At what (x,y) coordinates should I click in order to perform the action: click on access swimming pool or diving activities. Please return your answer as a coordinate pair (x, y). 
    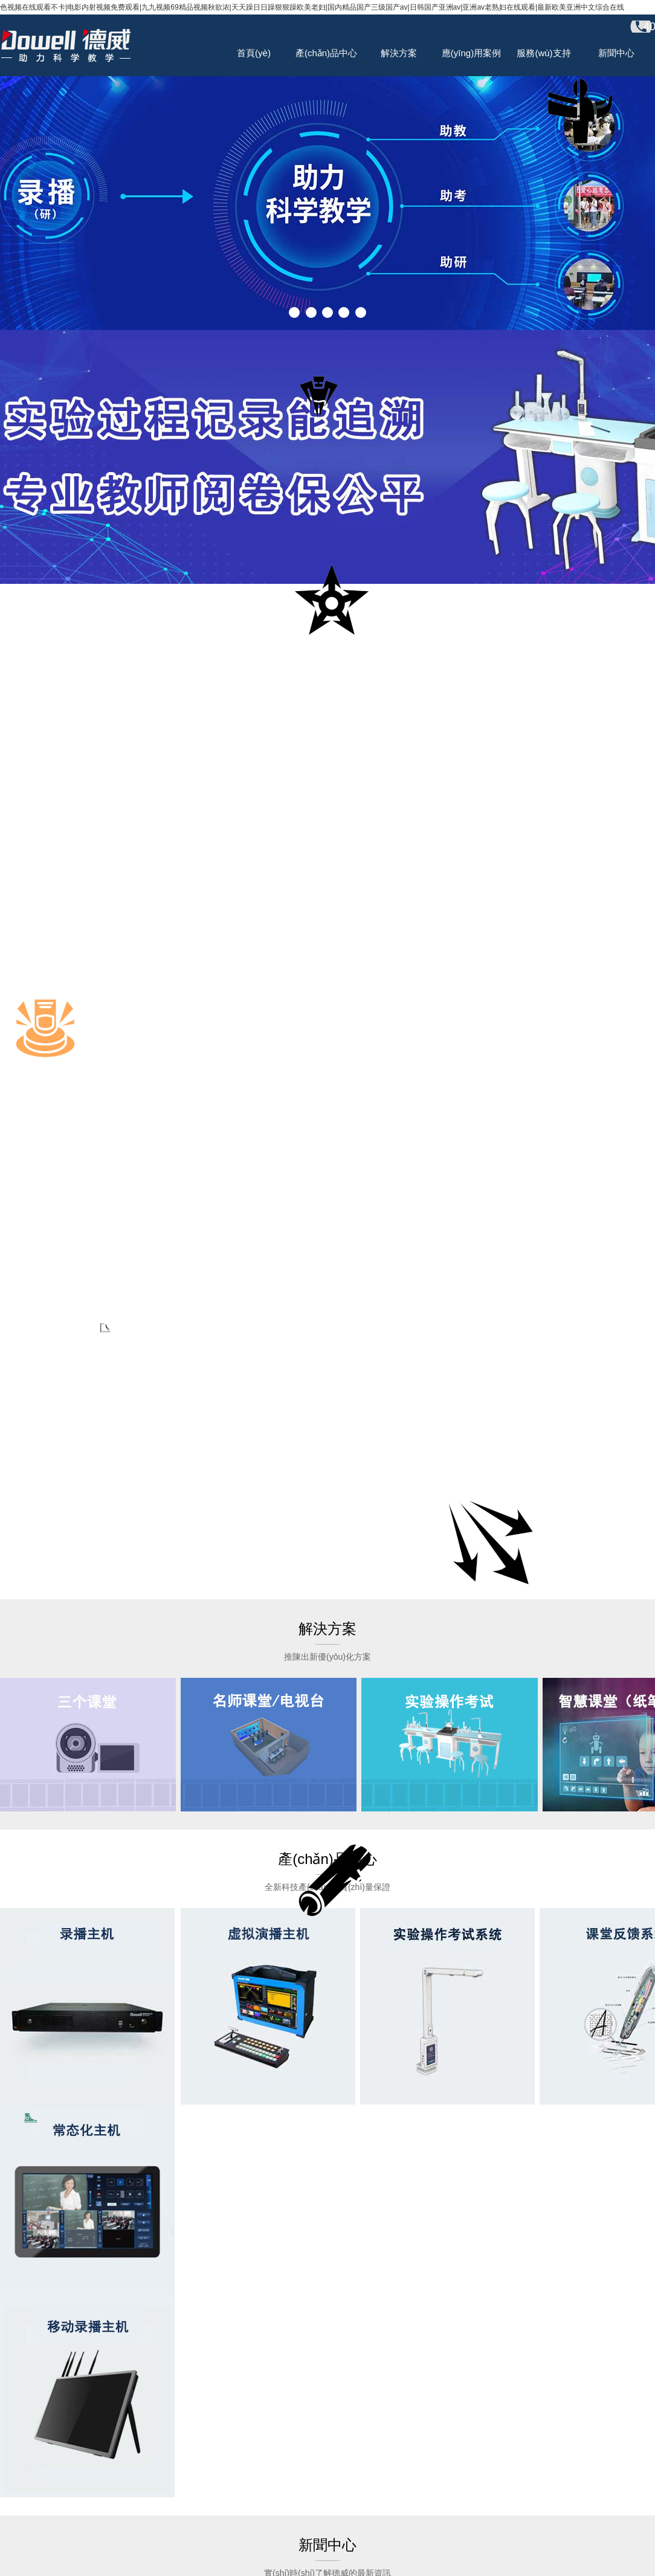
    Looking at the image, I should click on (105, 1327).